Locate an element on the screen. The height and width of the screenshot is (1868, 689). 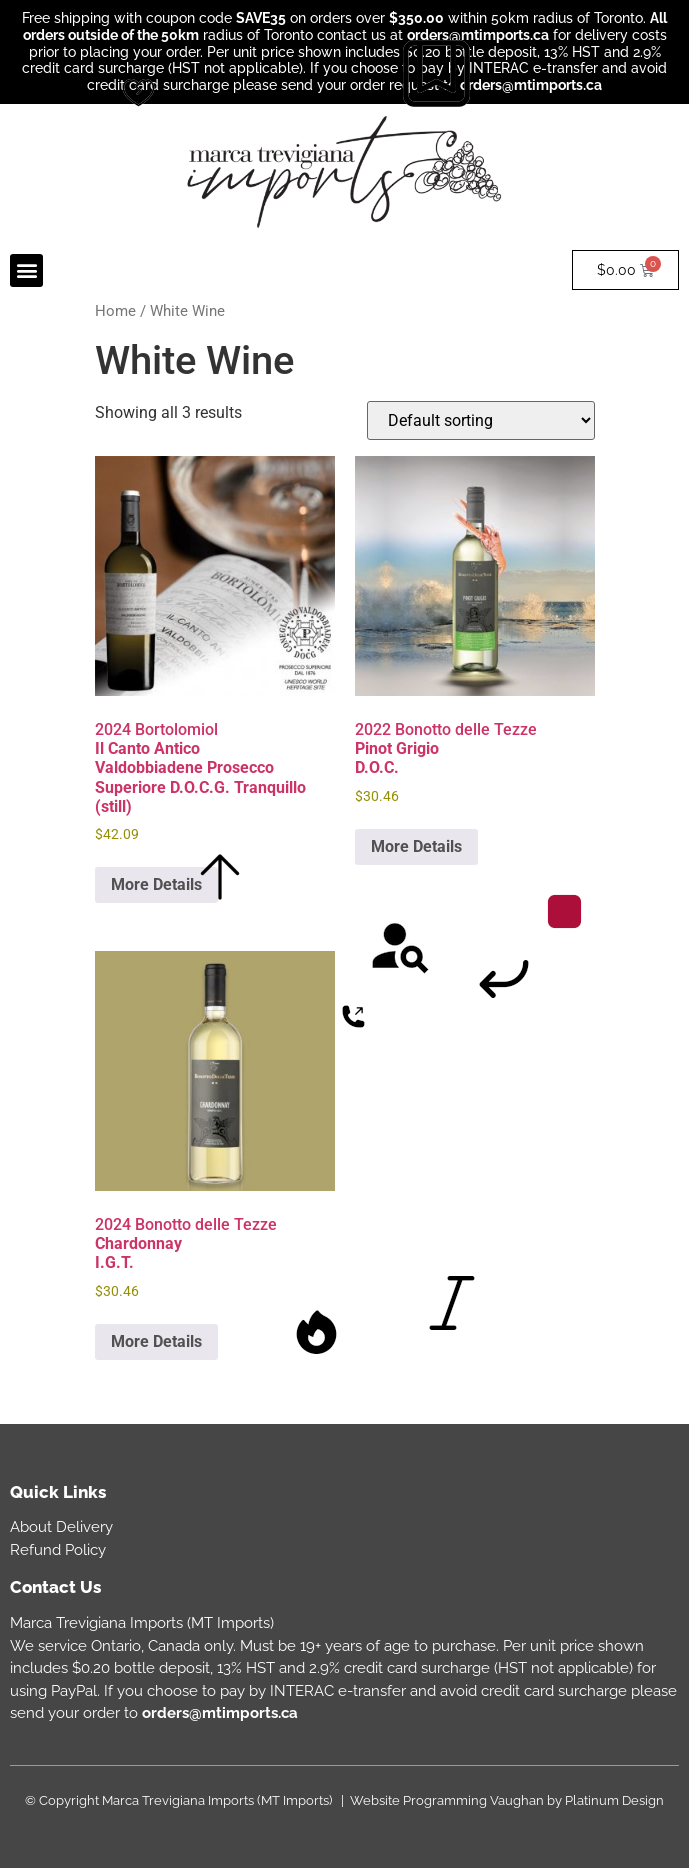
apply italic formatting to selected text is located at coordinates (452, 1303).